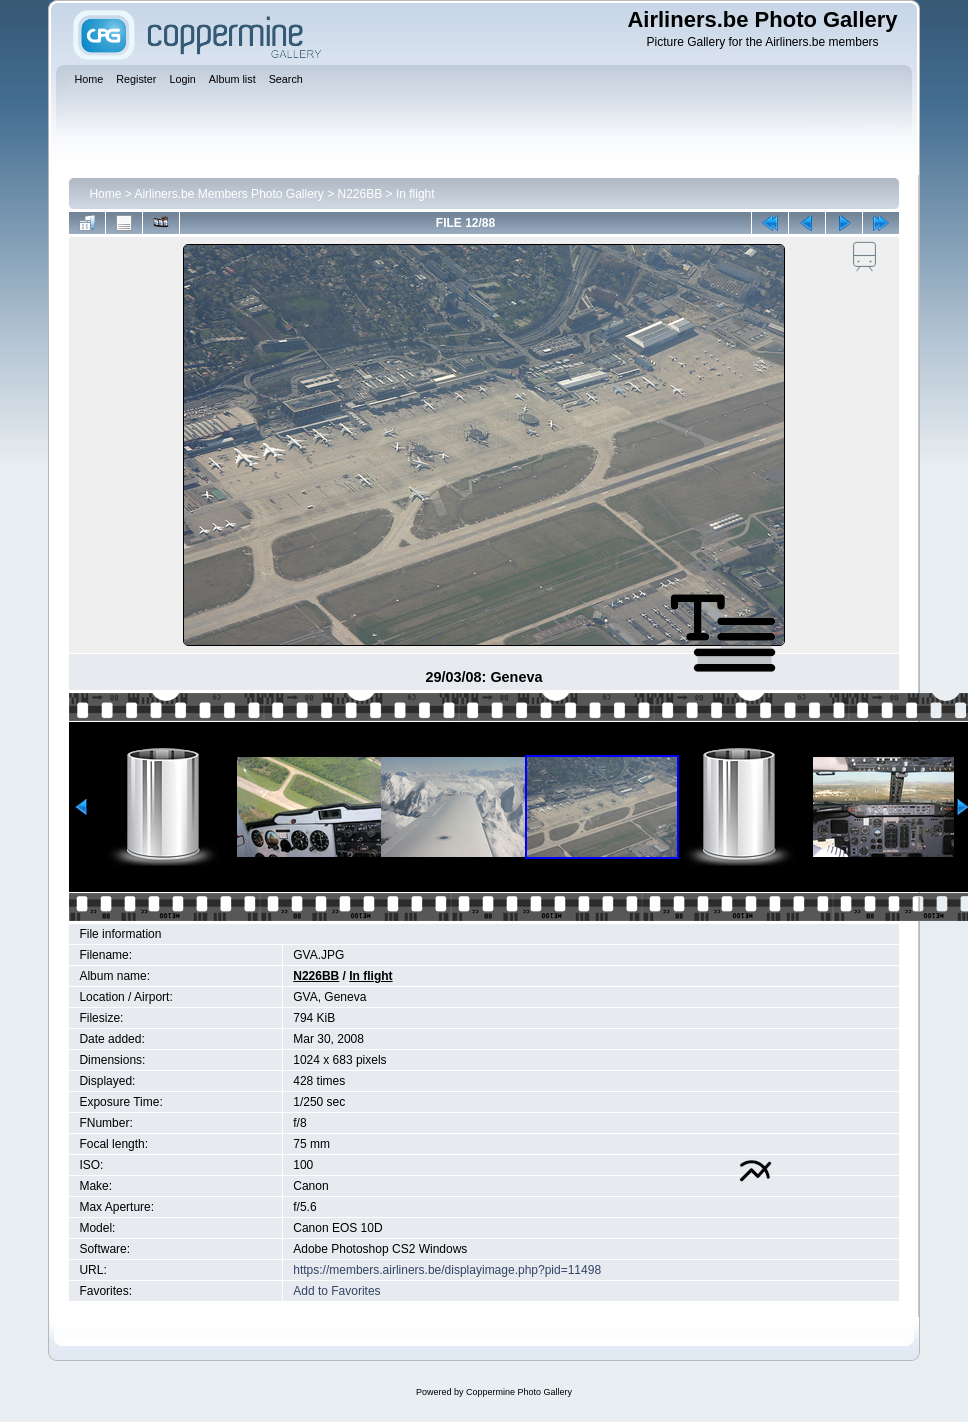  What do you see at coordinates (755, 1171) in the screenshot?
I see `view multi-line chart or graph data` at bounding box center [755, 1171].